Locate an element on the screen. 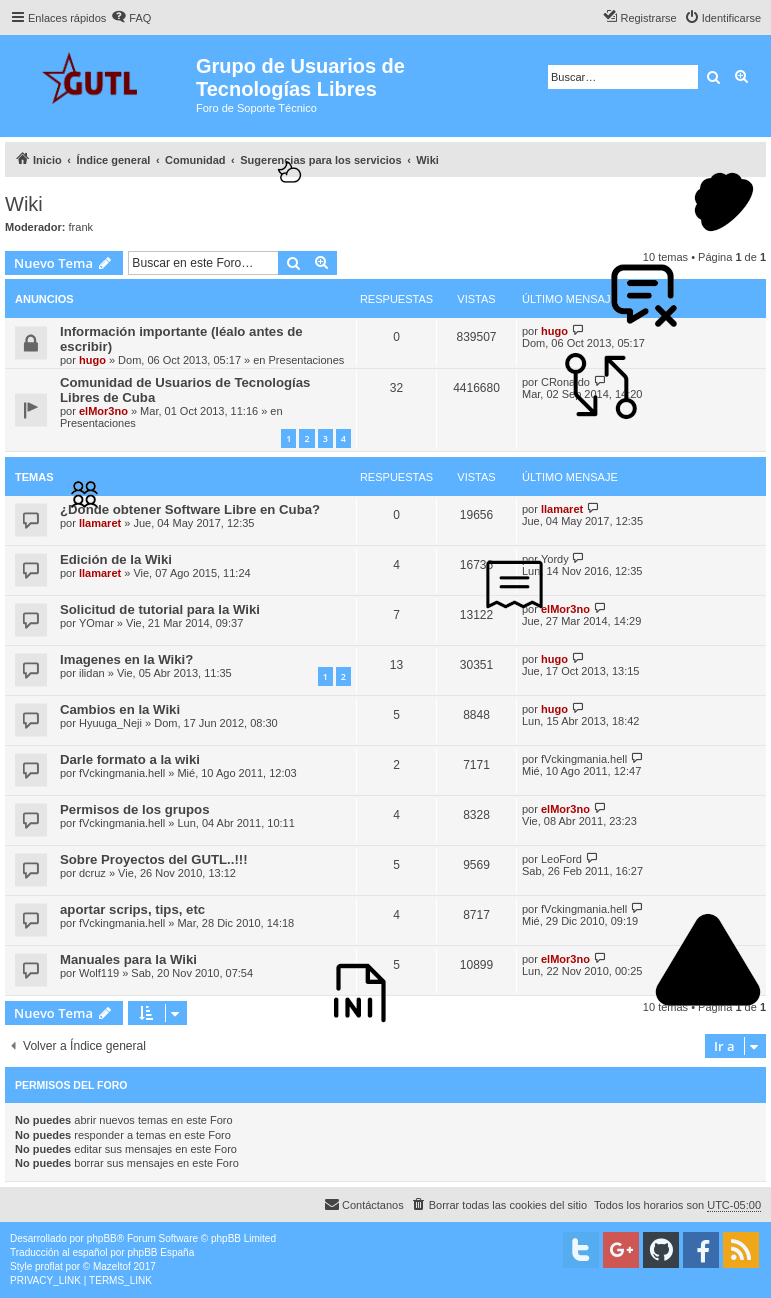  delete a message or conversation is located at coordinates (642, 292).